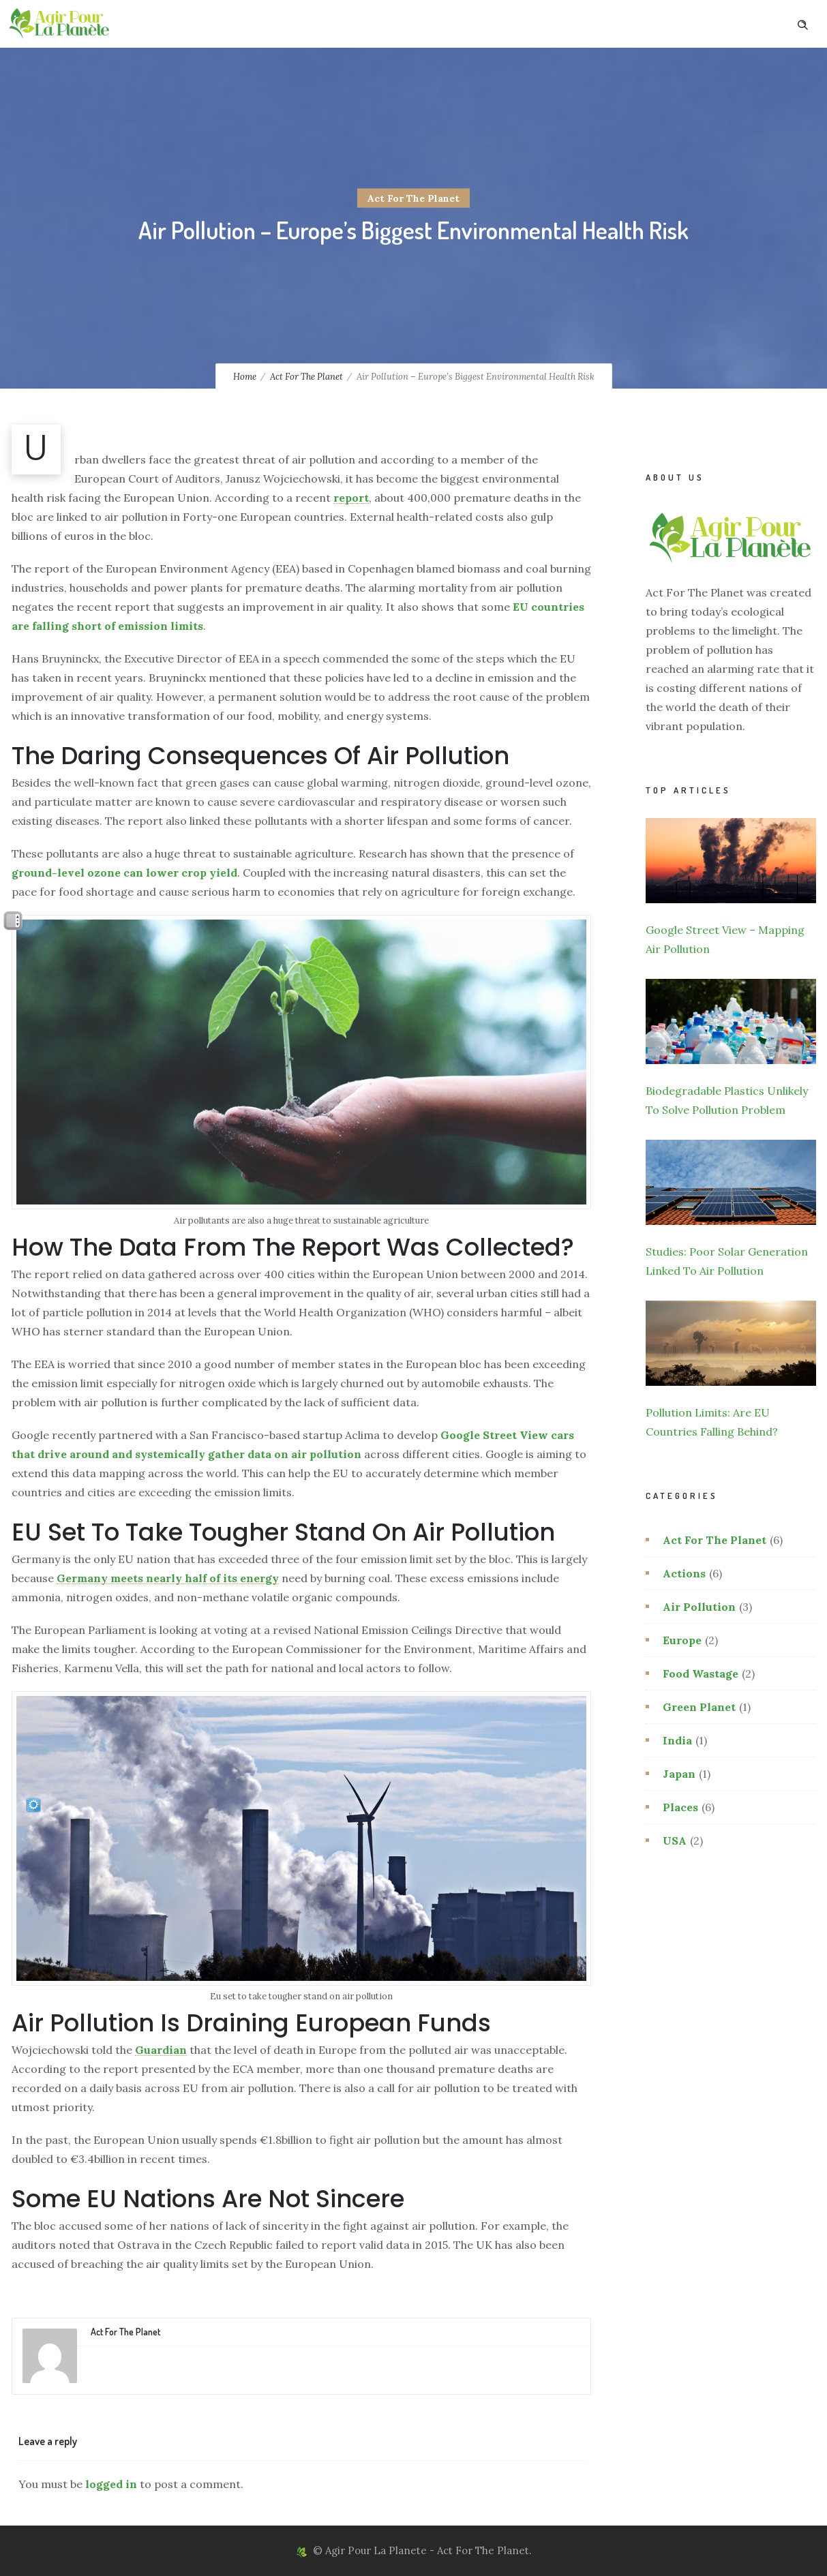  What do you see at coordinates (33, 1805) in the screenshot?
I see `access system application settings` at bounding box center [33, 1805].